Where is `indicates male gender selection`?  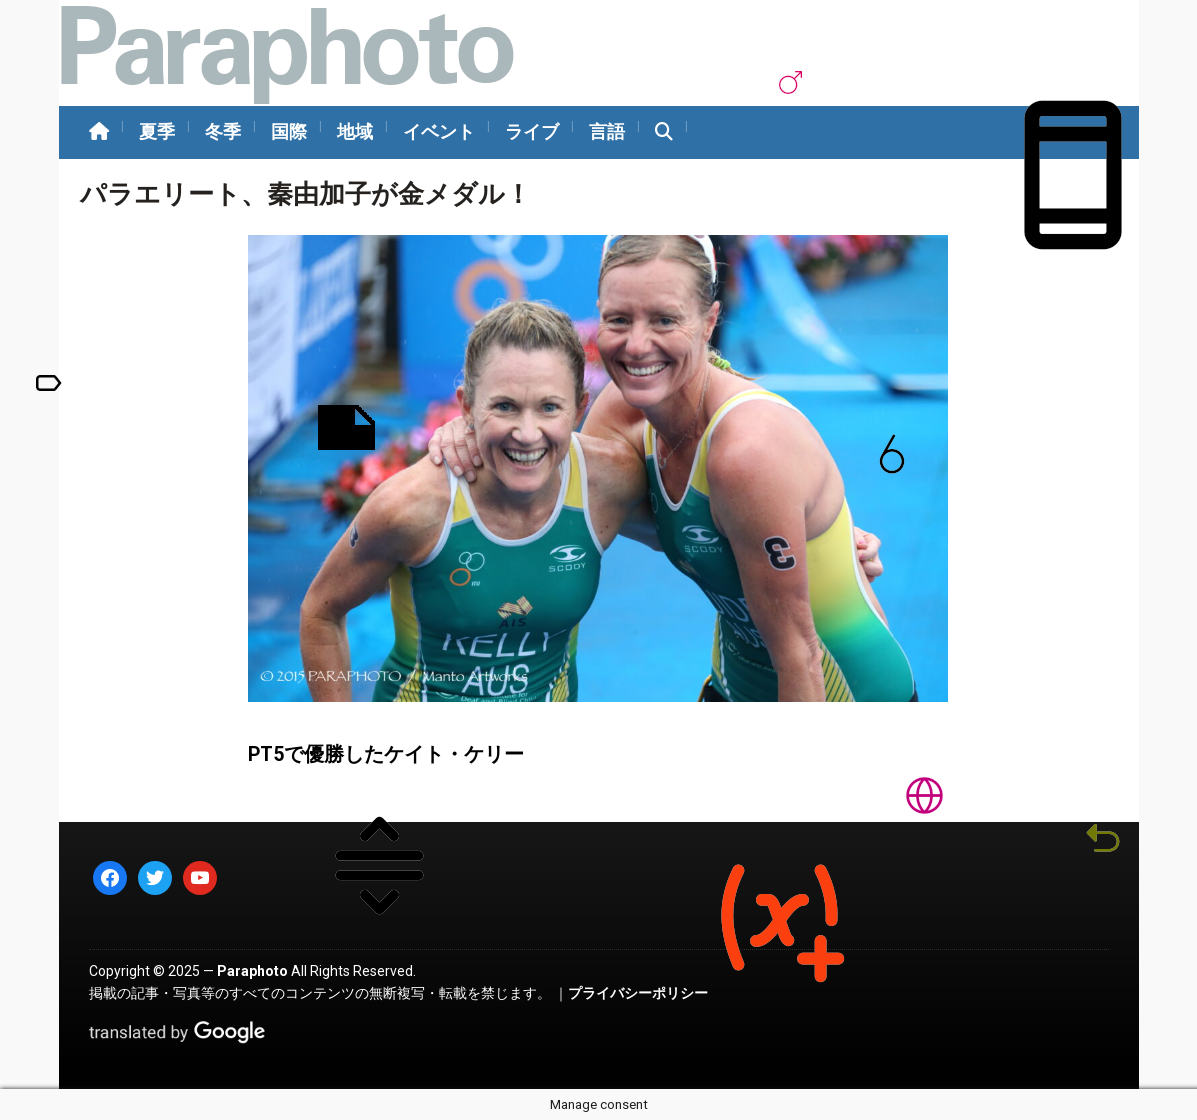
indicates male gender selection is located at coordinates (791, 82).